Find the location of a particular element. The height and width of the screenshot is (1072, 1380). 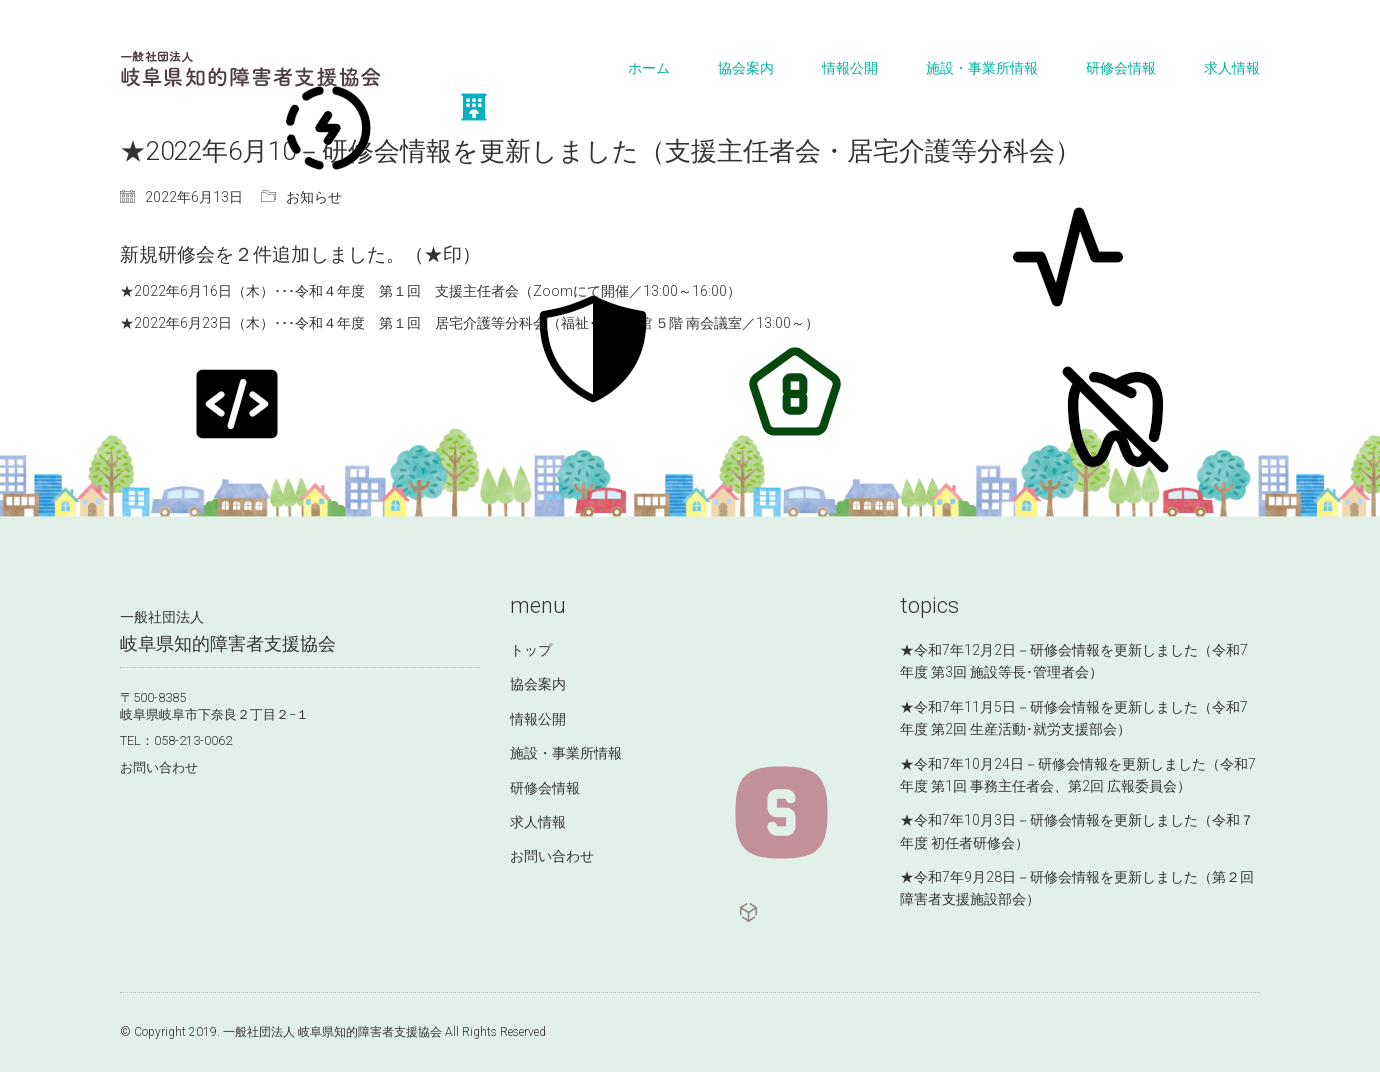

charging in progress is located at coordinates (328, 128).